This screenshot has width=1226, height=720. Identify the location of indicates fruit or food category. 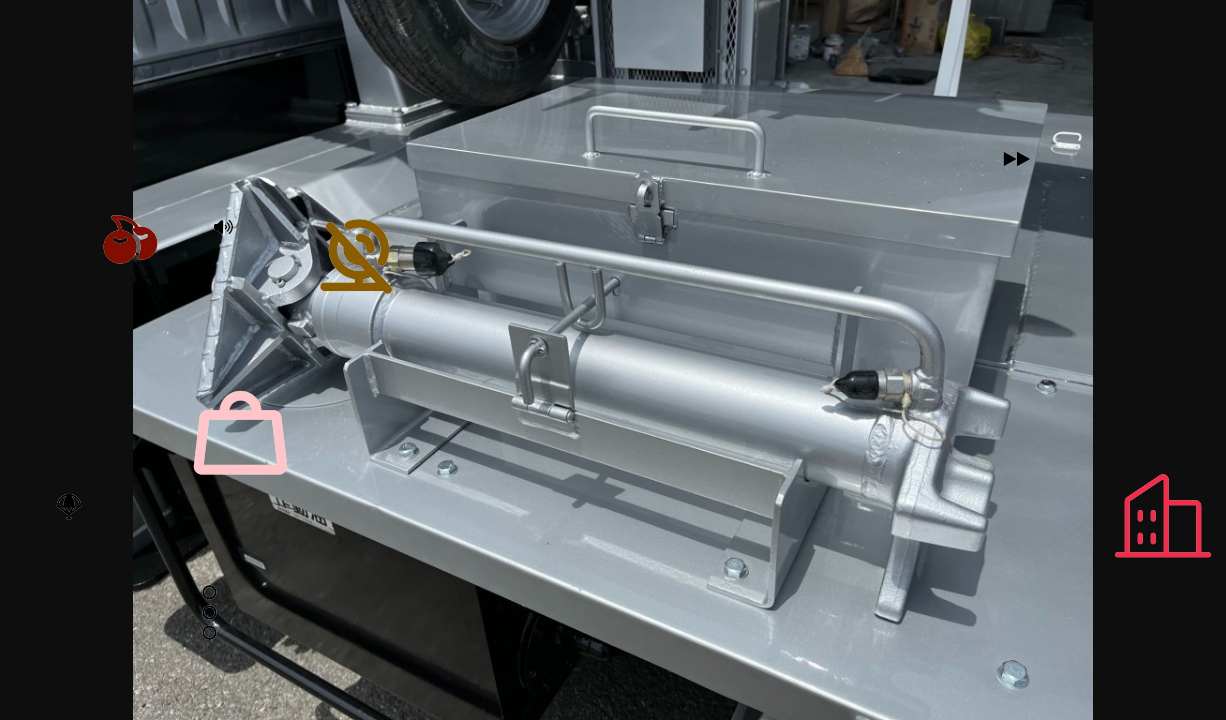
(129, 239).